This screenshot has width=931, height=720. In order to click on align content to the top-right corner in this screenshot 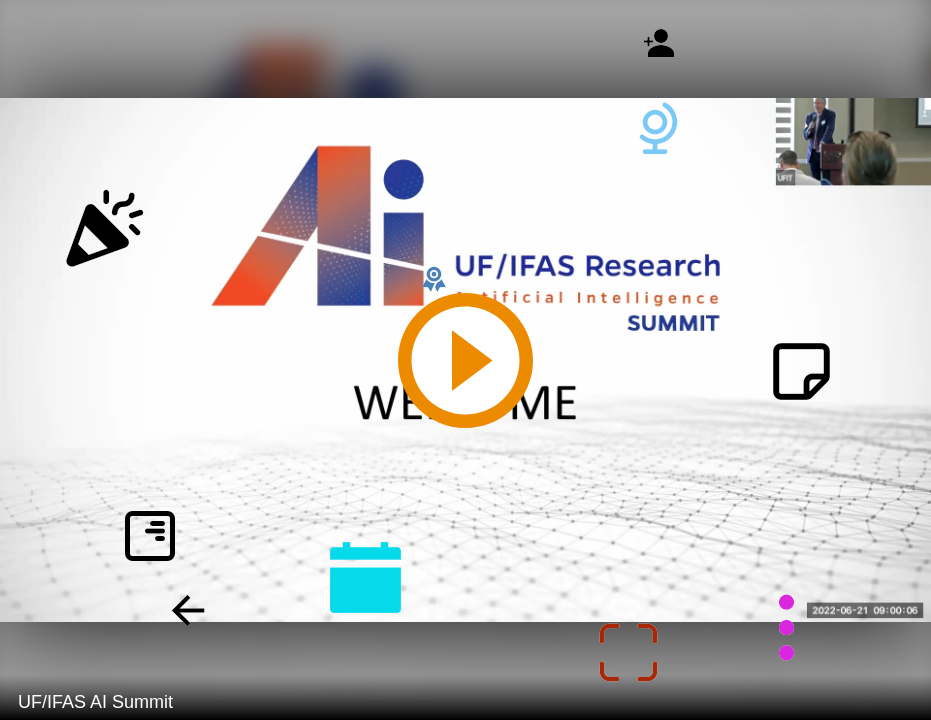, I will do `click(150, 536)`.